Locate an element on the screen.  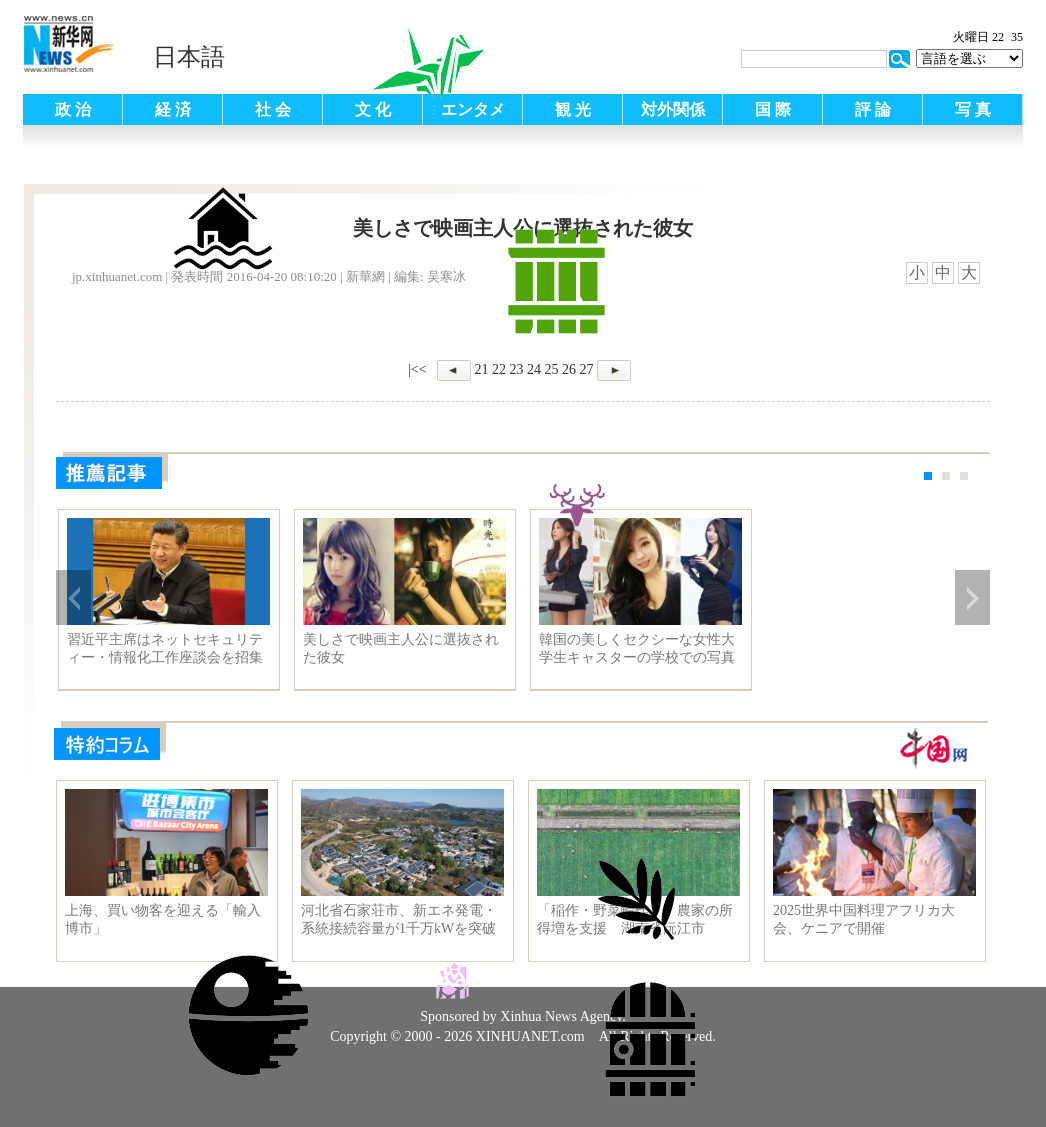
indicates flood warning or alert is located at coordinates (223, 226).